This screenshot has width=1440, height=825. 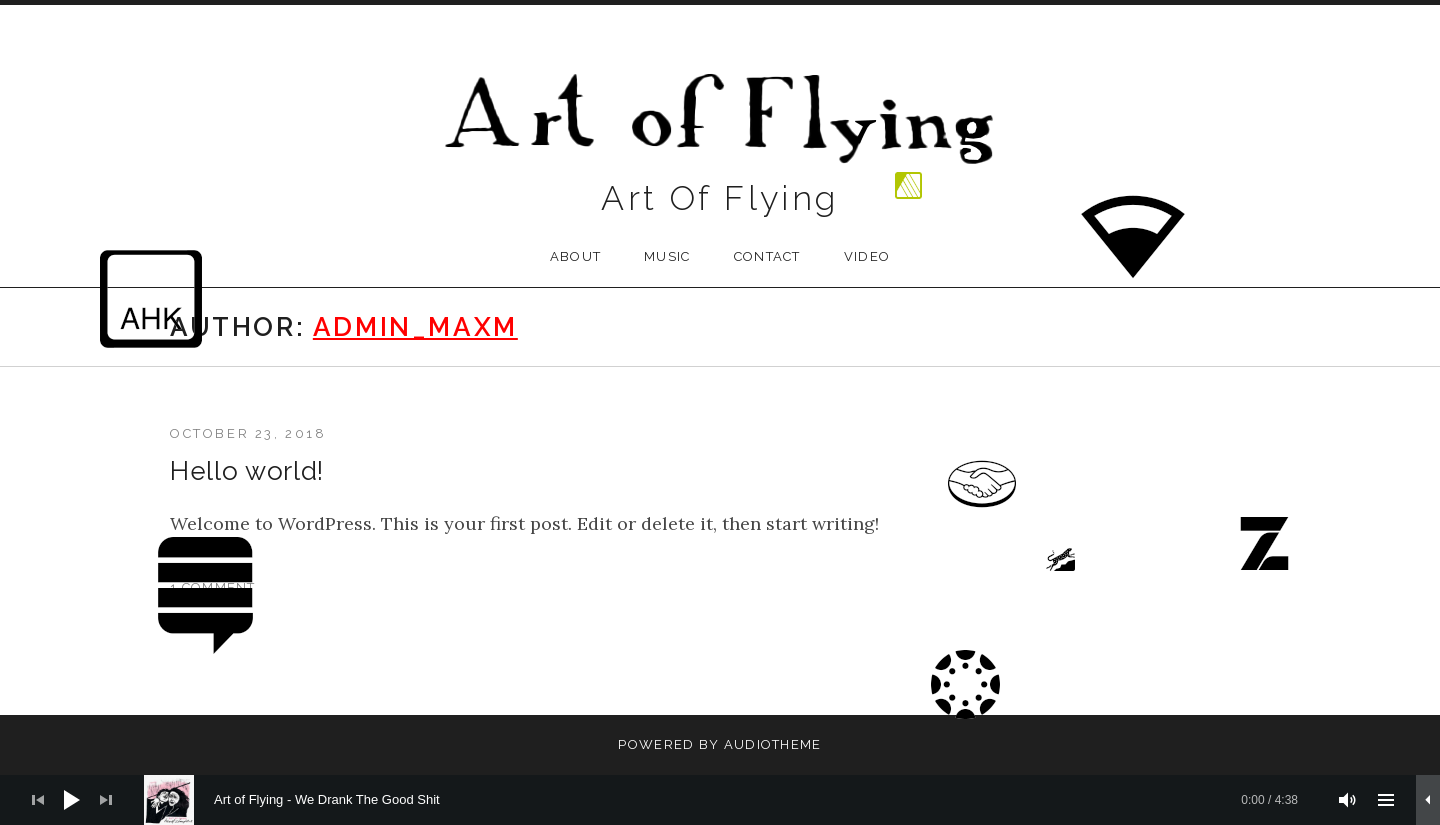 What do you see at coordinates (205, 595) in the screenshot?
I see `visit stack exchange community` at bounding box center [205, 595].